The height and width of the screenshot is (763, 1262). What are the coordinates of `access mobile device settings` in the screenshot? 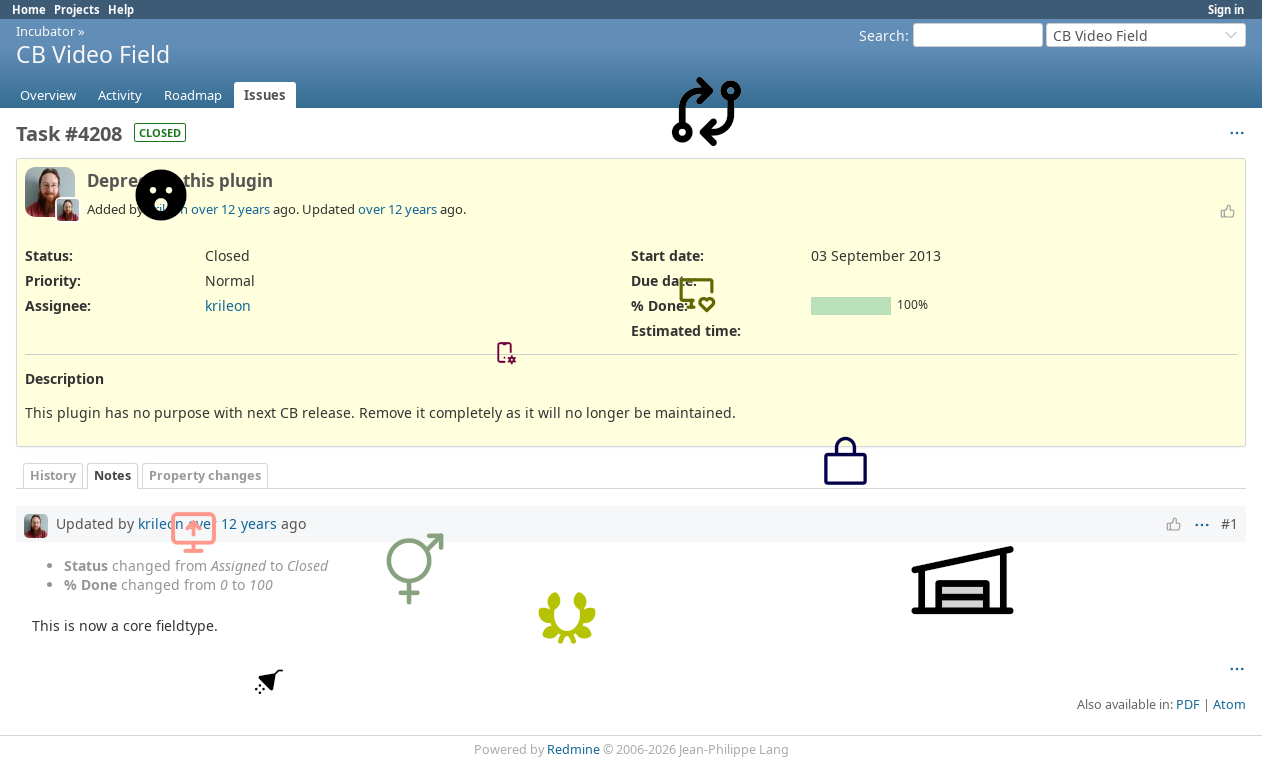 It's located at (504, 352).